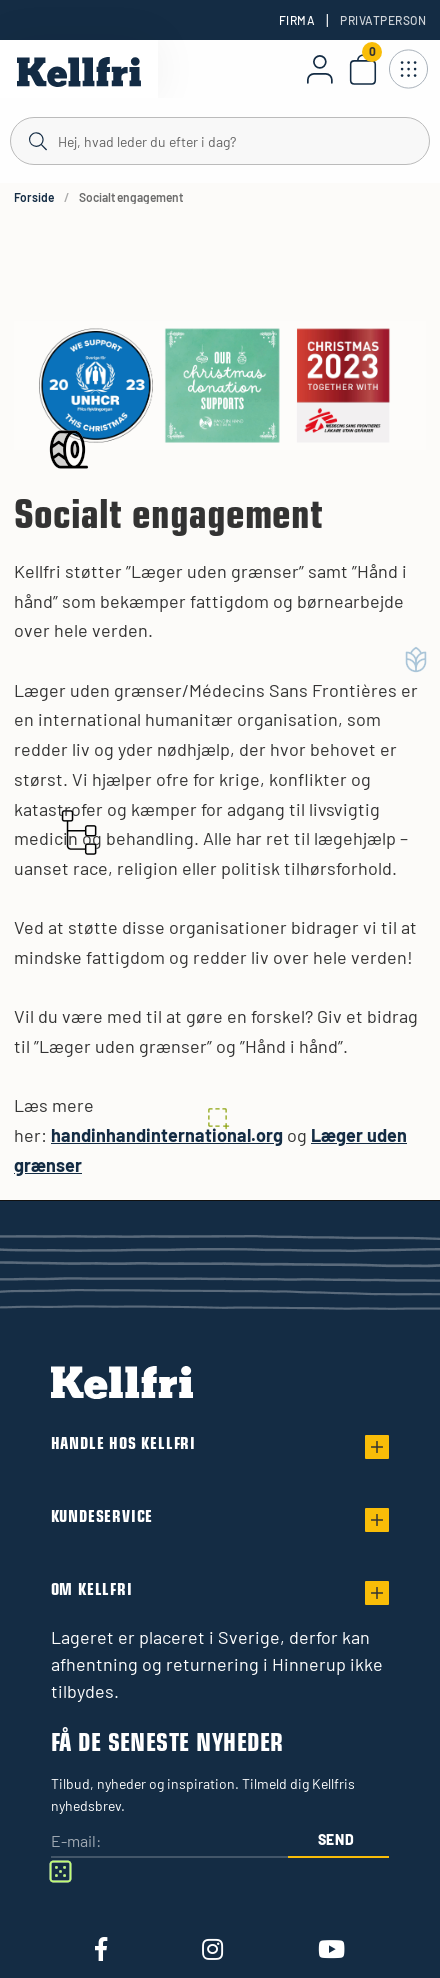 Image resolution: width=440 pixels, height=1978 pixels. I want to click on filter by grain or wheat products, so click(416, 660).